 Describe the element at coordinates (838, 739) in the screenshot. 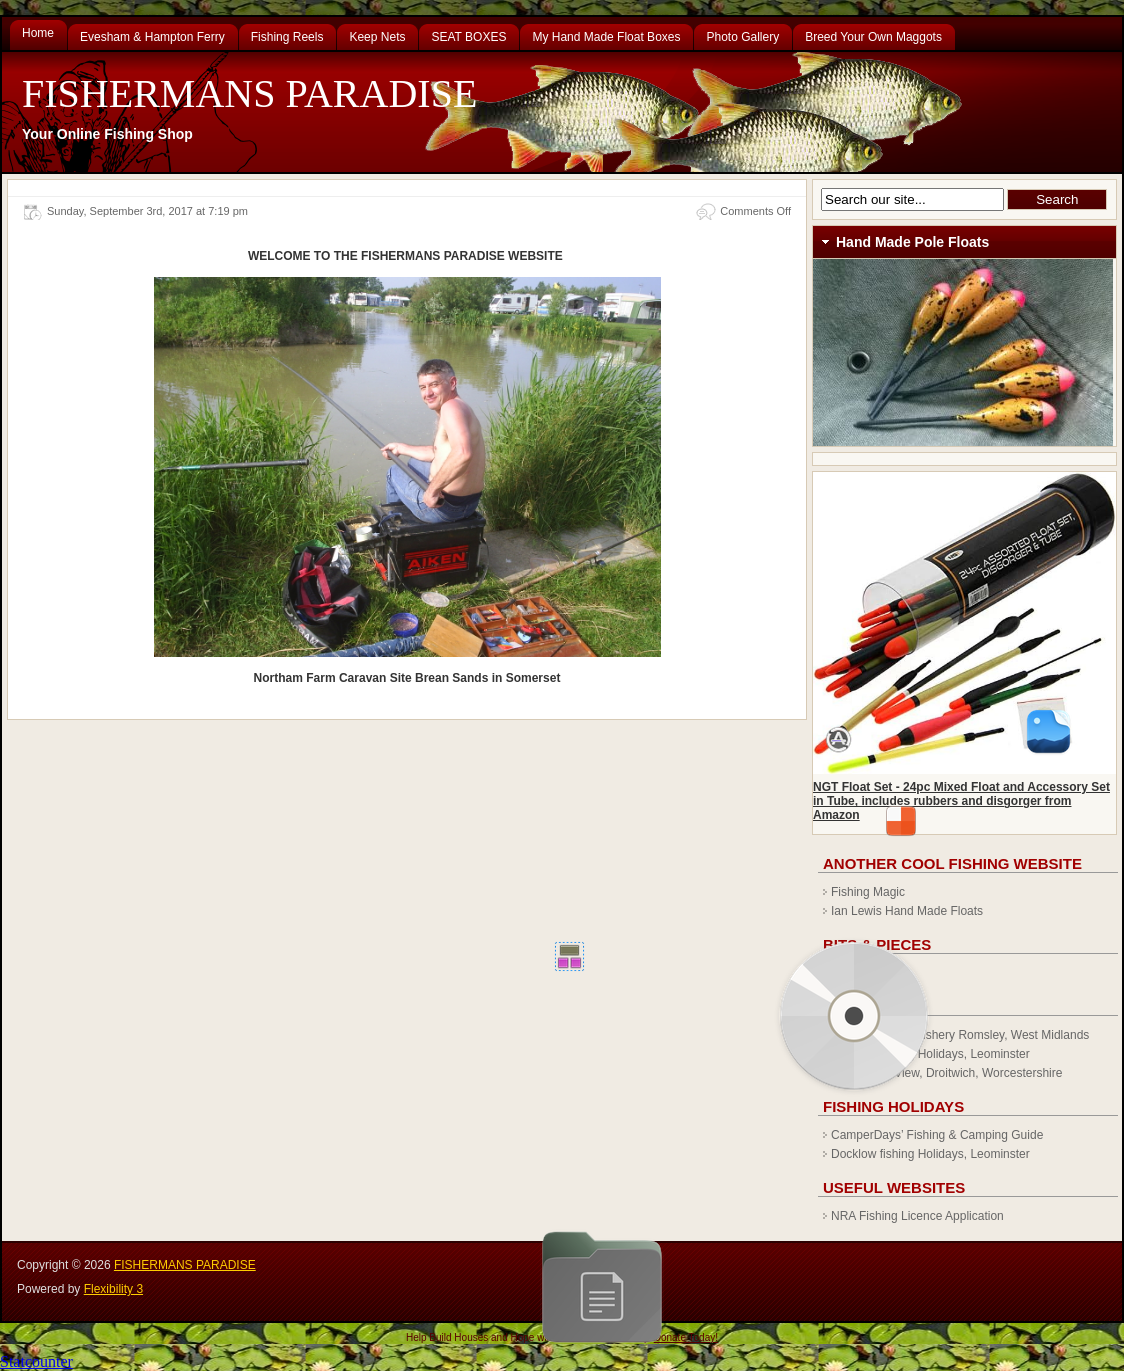

I see `check for available system updates` at that location.